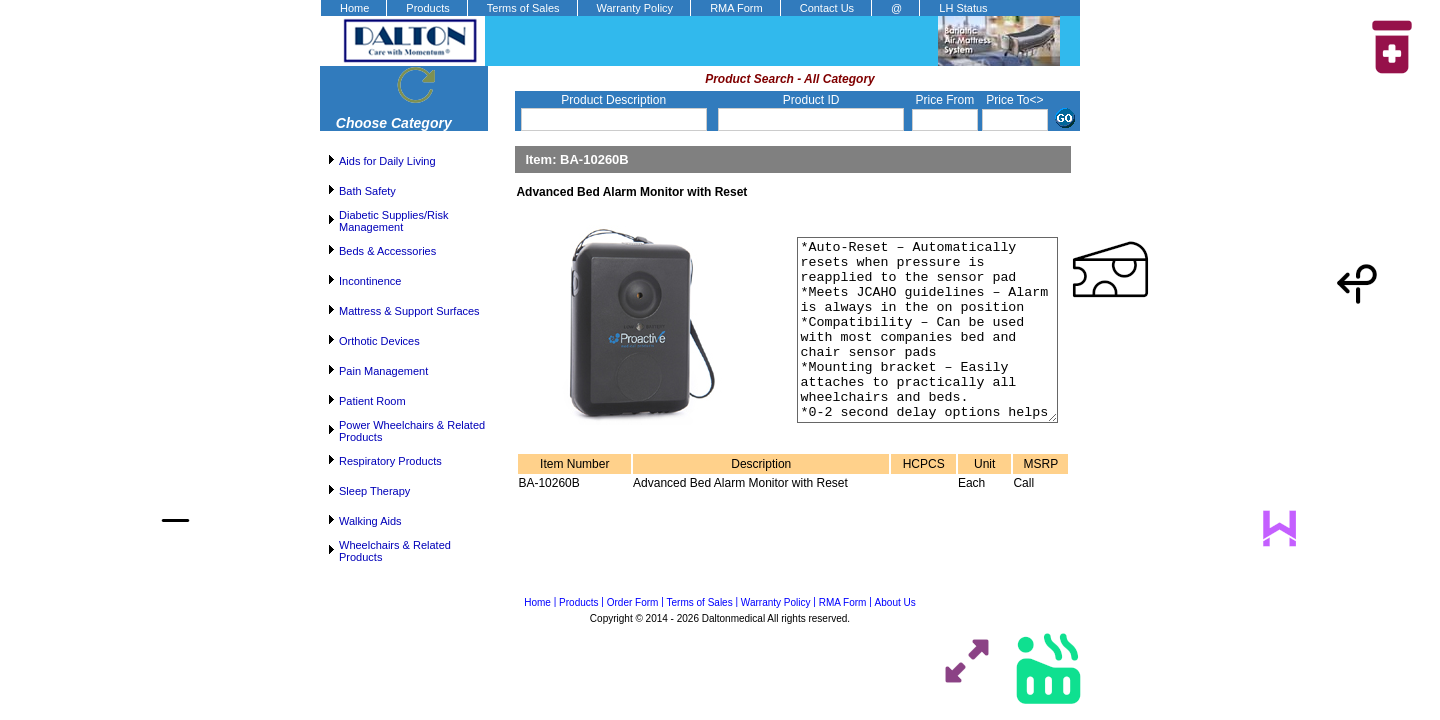 This screenshot has height=720, width=1440. Describe the element at coordinates (175, 520) in the screenshot. I see `decrease quantity or value` at that location.